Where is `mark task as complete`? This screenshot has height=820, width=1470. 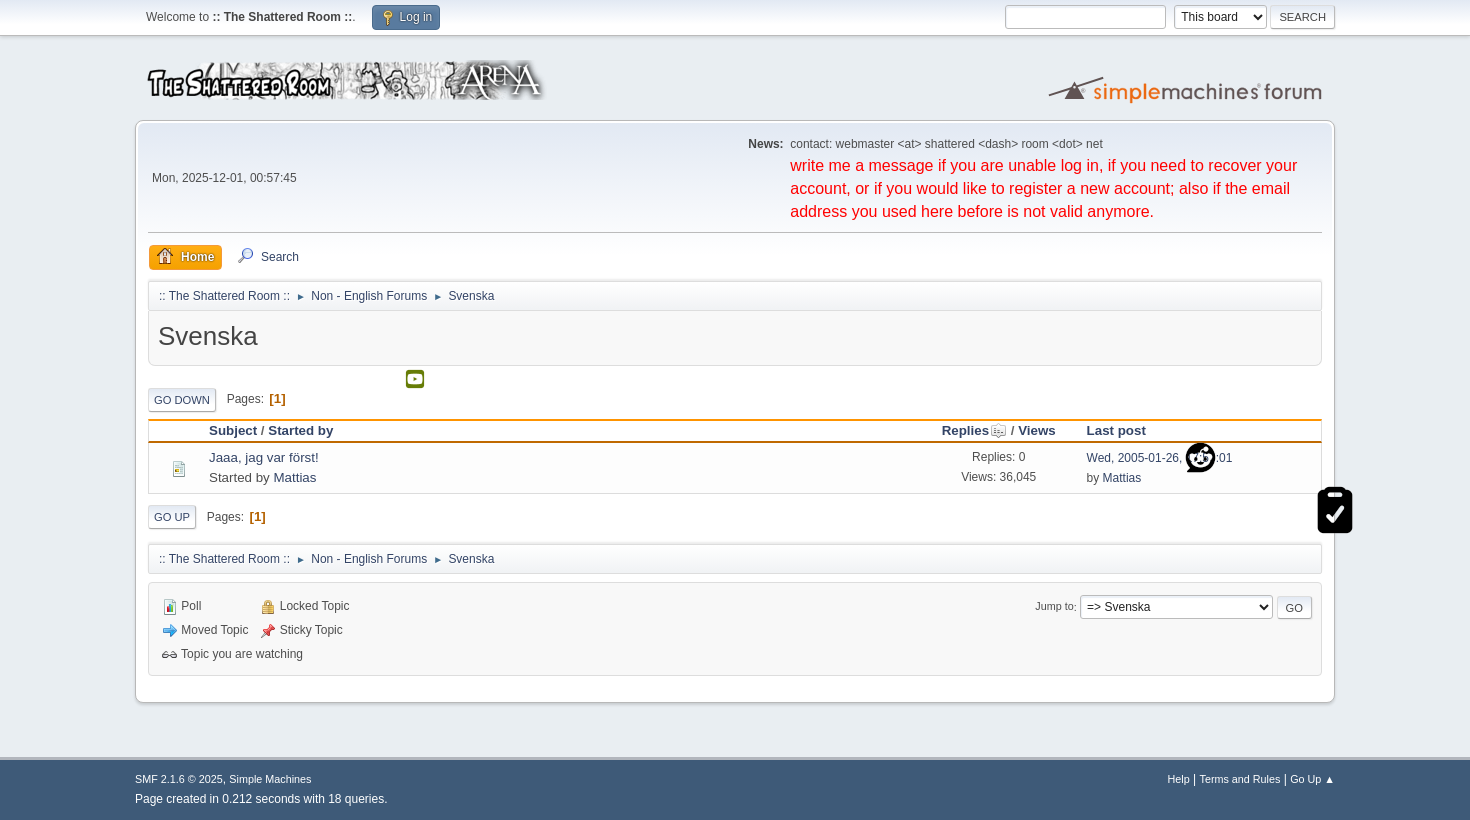 mark task as complete is located at coordinates (1335, 510).